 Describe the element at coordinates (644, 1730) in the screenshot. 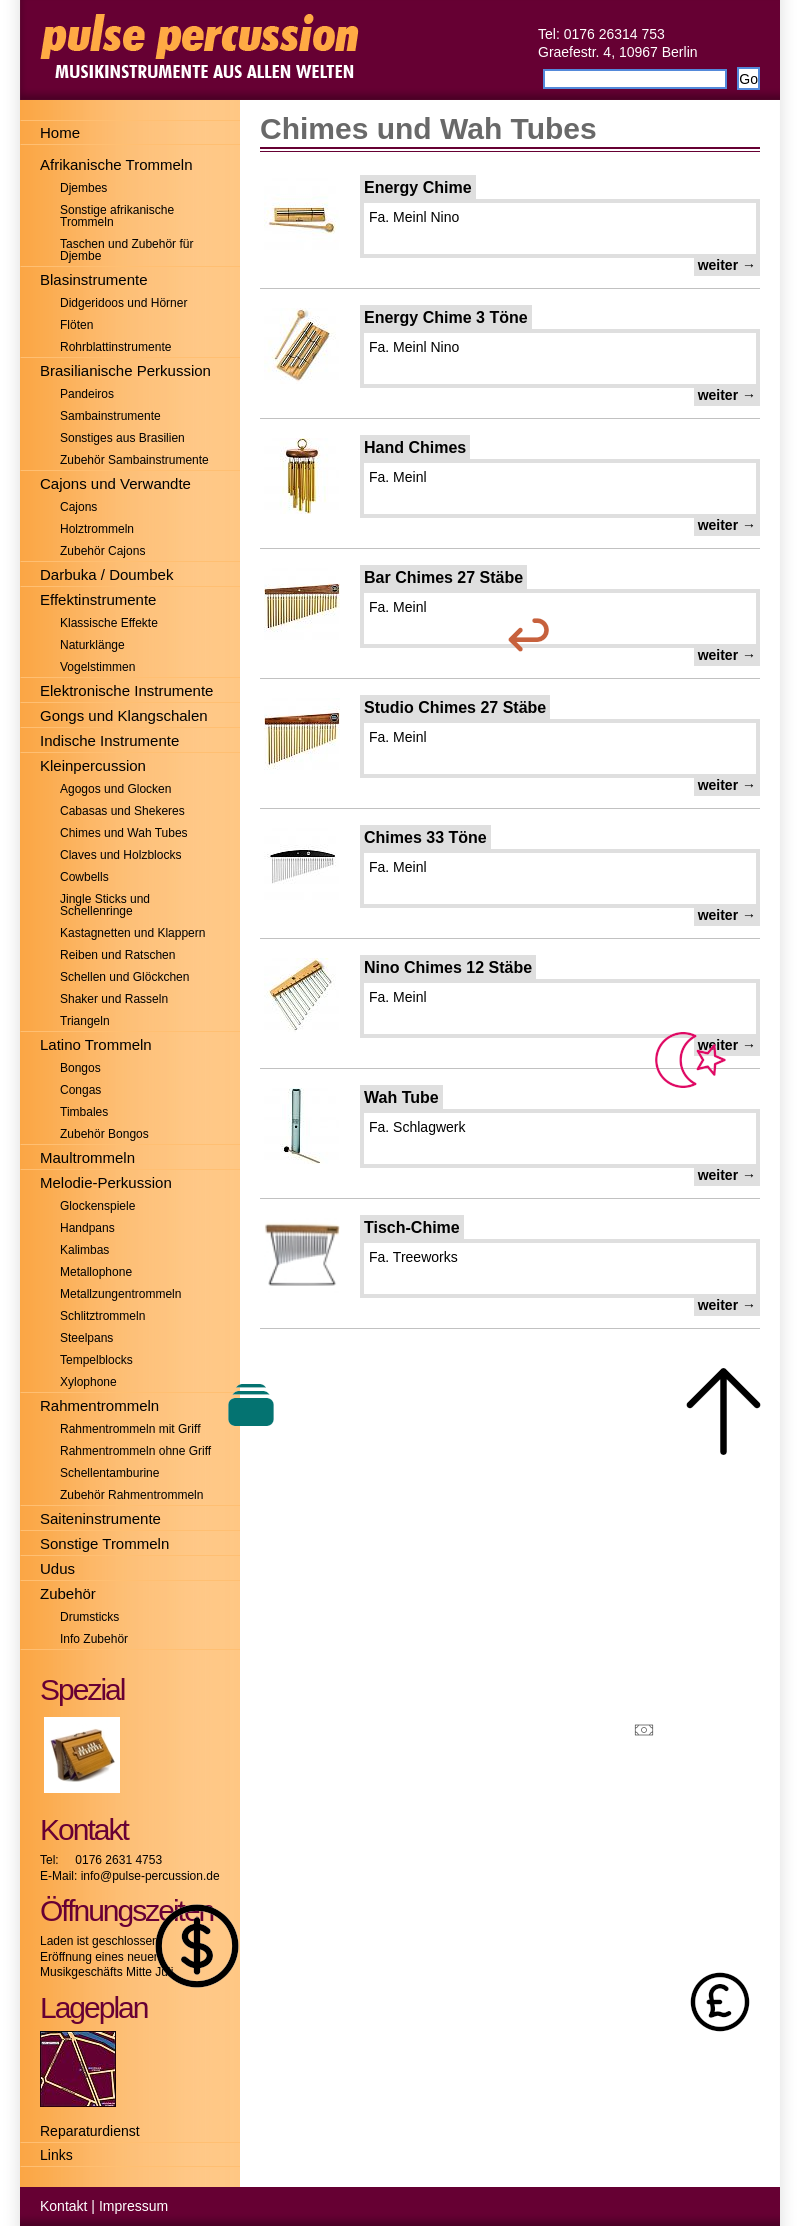

I see `view your balance or funds` at that location.